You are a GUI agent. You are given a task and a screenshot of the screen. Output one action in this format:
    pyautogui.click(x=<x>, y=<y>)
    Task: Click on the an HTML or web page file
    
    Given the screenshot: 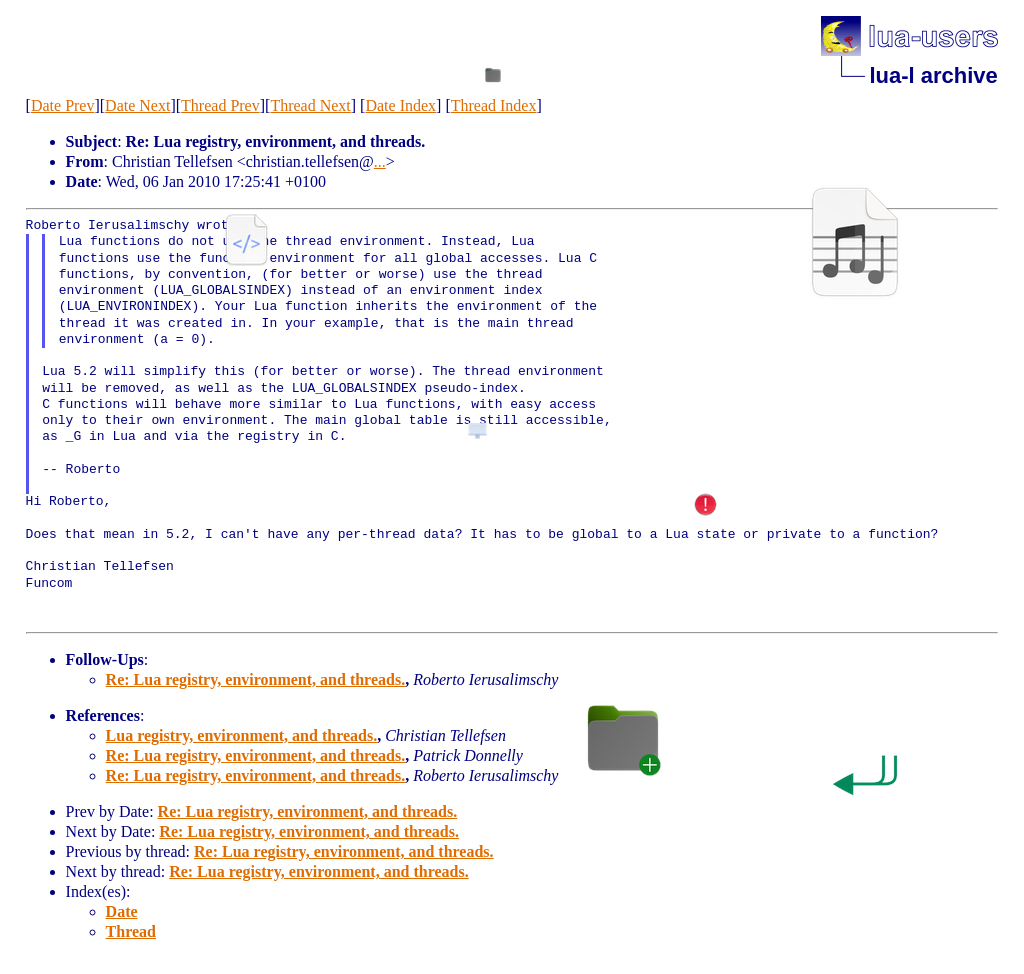 What is the action you would take?
    pyautogui.click(x=246, y=239)
    